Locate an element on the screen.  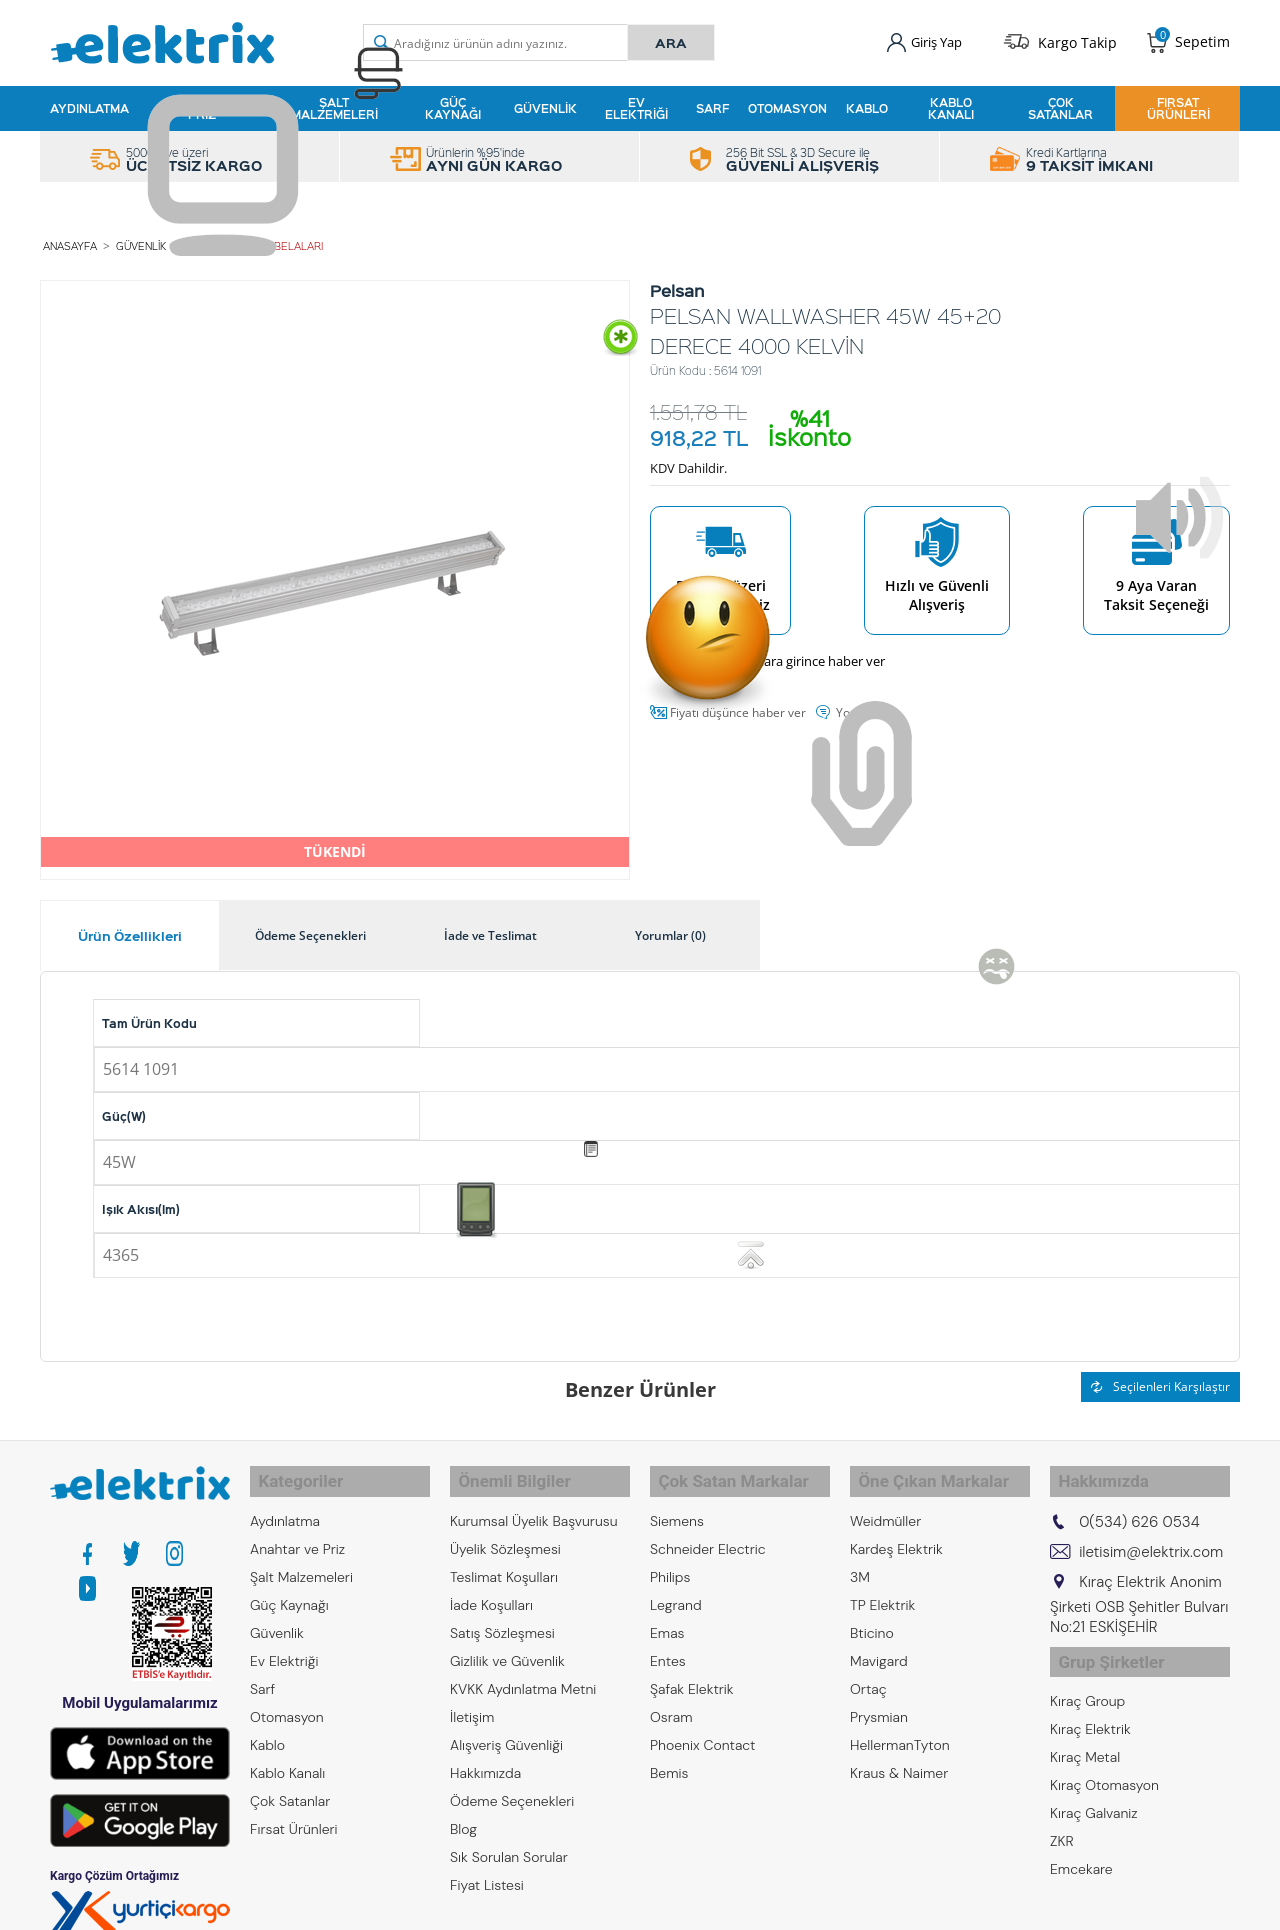
indicates a generic or unspecified item type is located at coordinates (621, 337).